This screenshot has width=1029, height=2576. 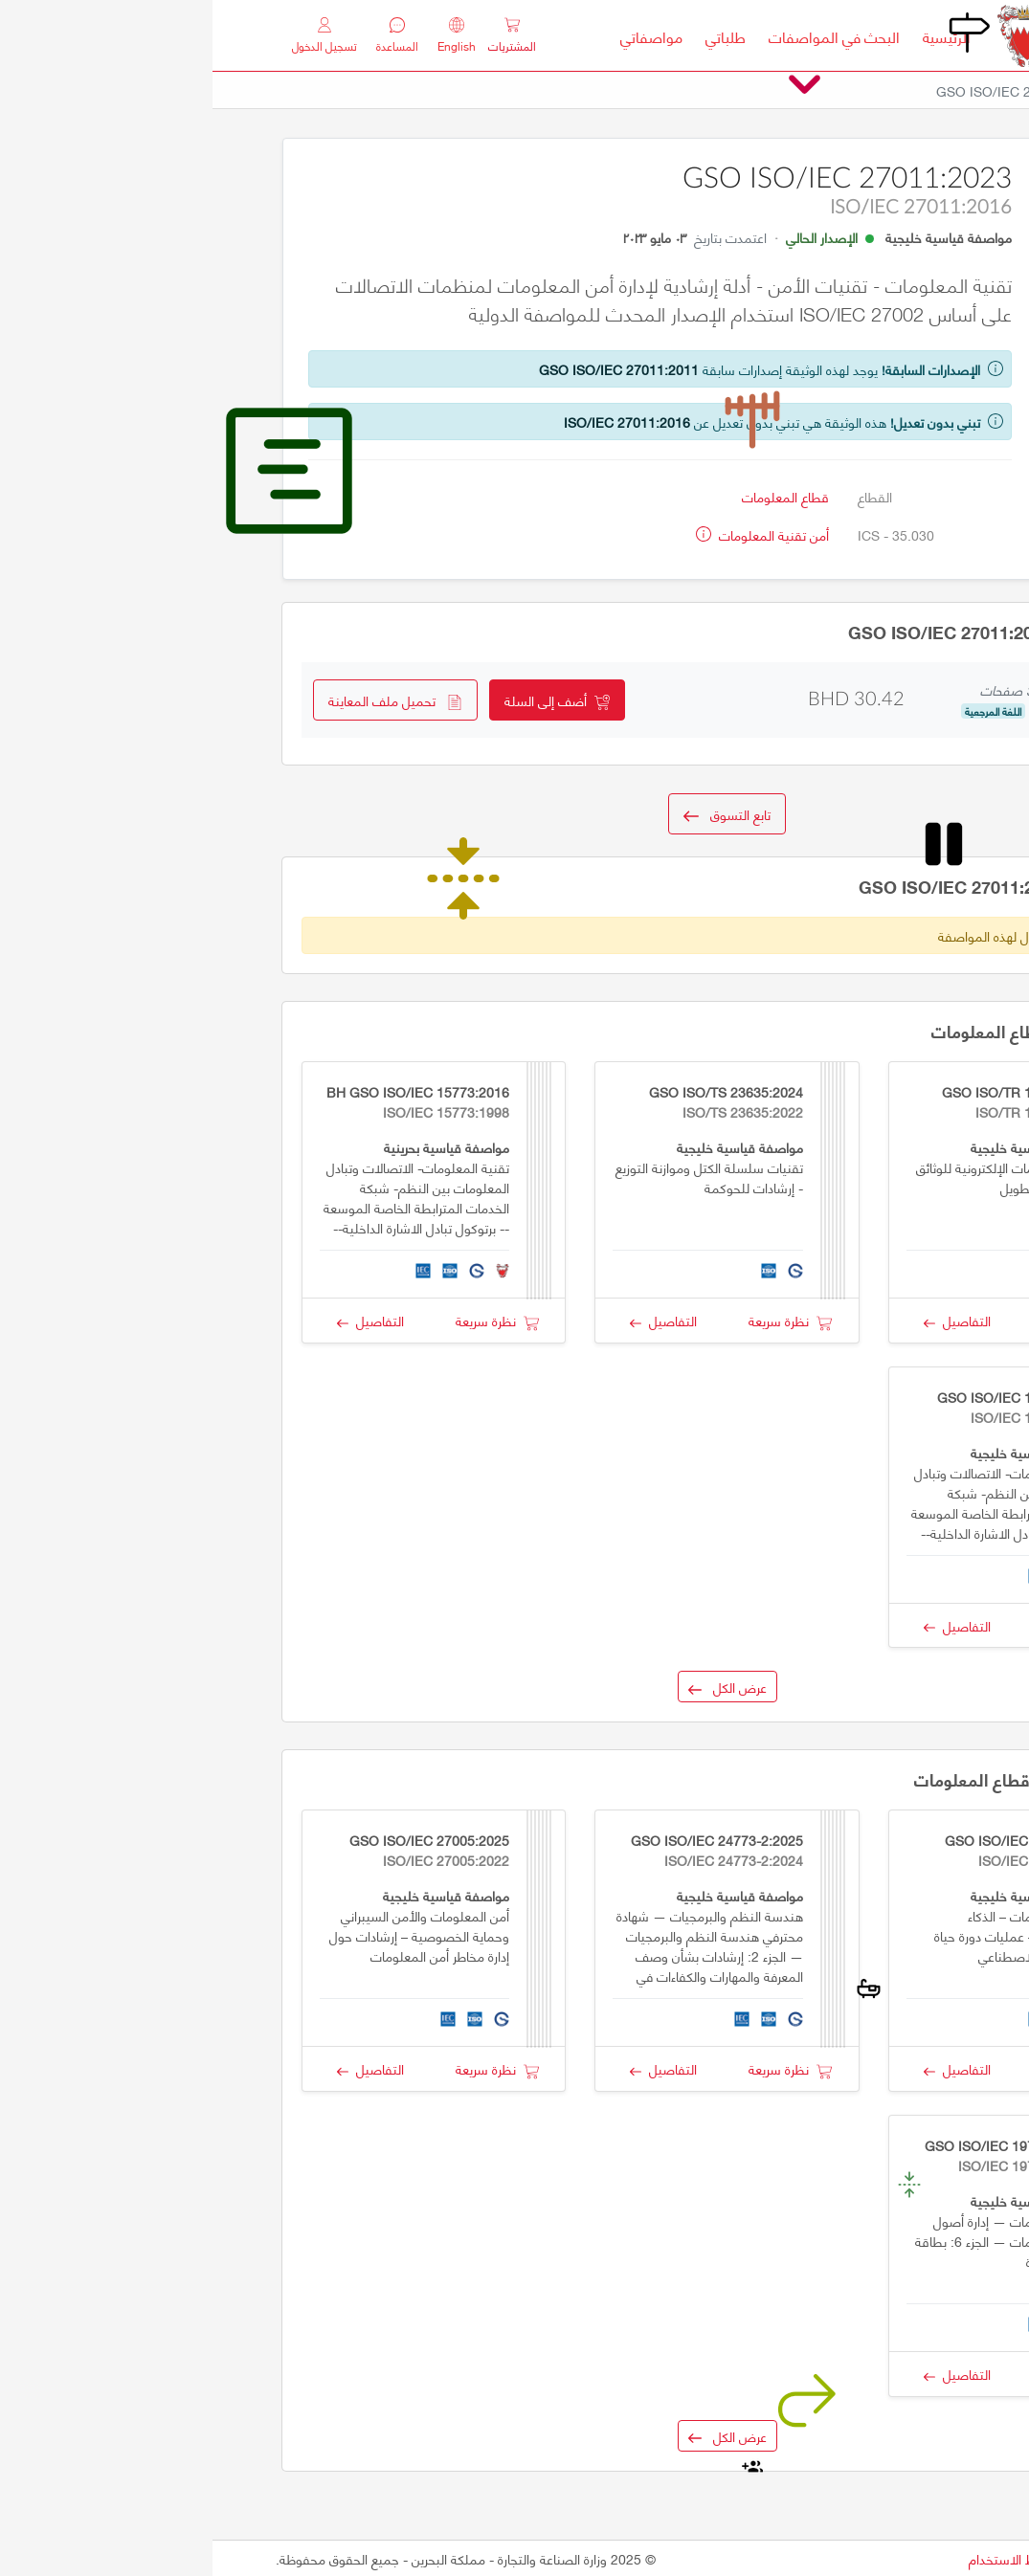 I want to click on collapse or fold content section, so click(x=909, y=2185).